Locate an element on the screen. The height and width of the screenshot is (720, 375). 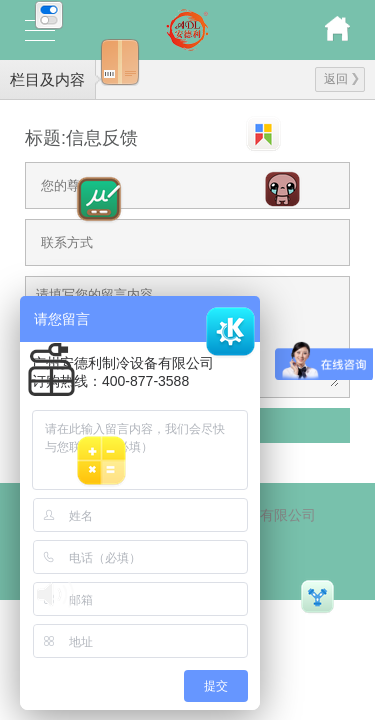
launch the binding of isaac: rebirth game is located at coordinates (282, 188).